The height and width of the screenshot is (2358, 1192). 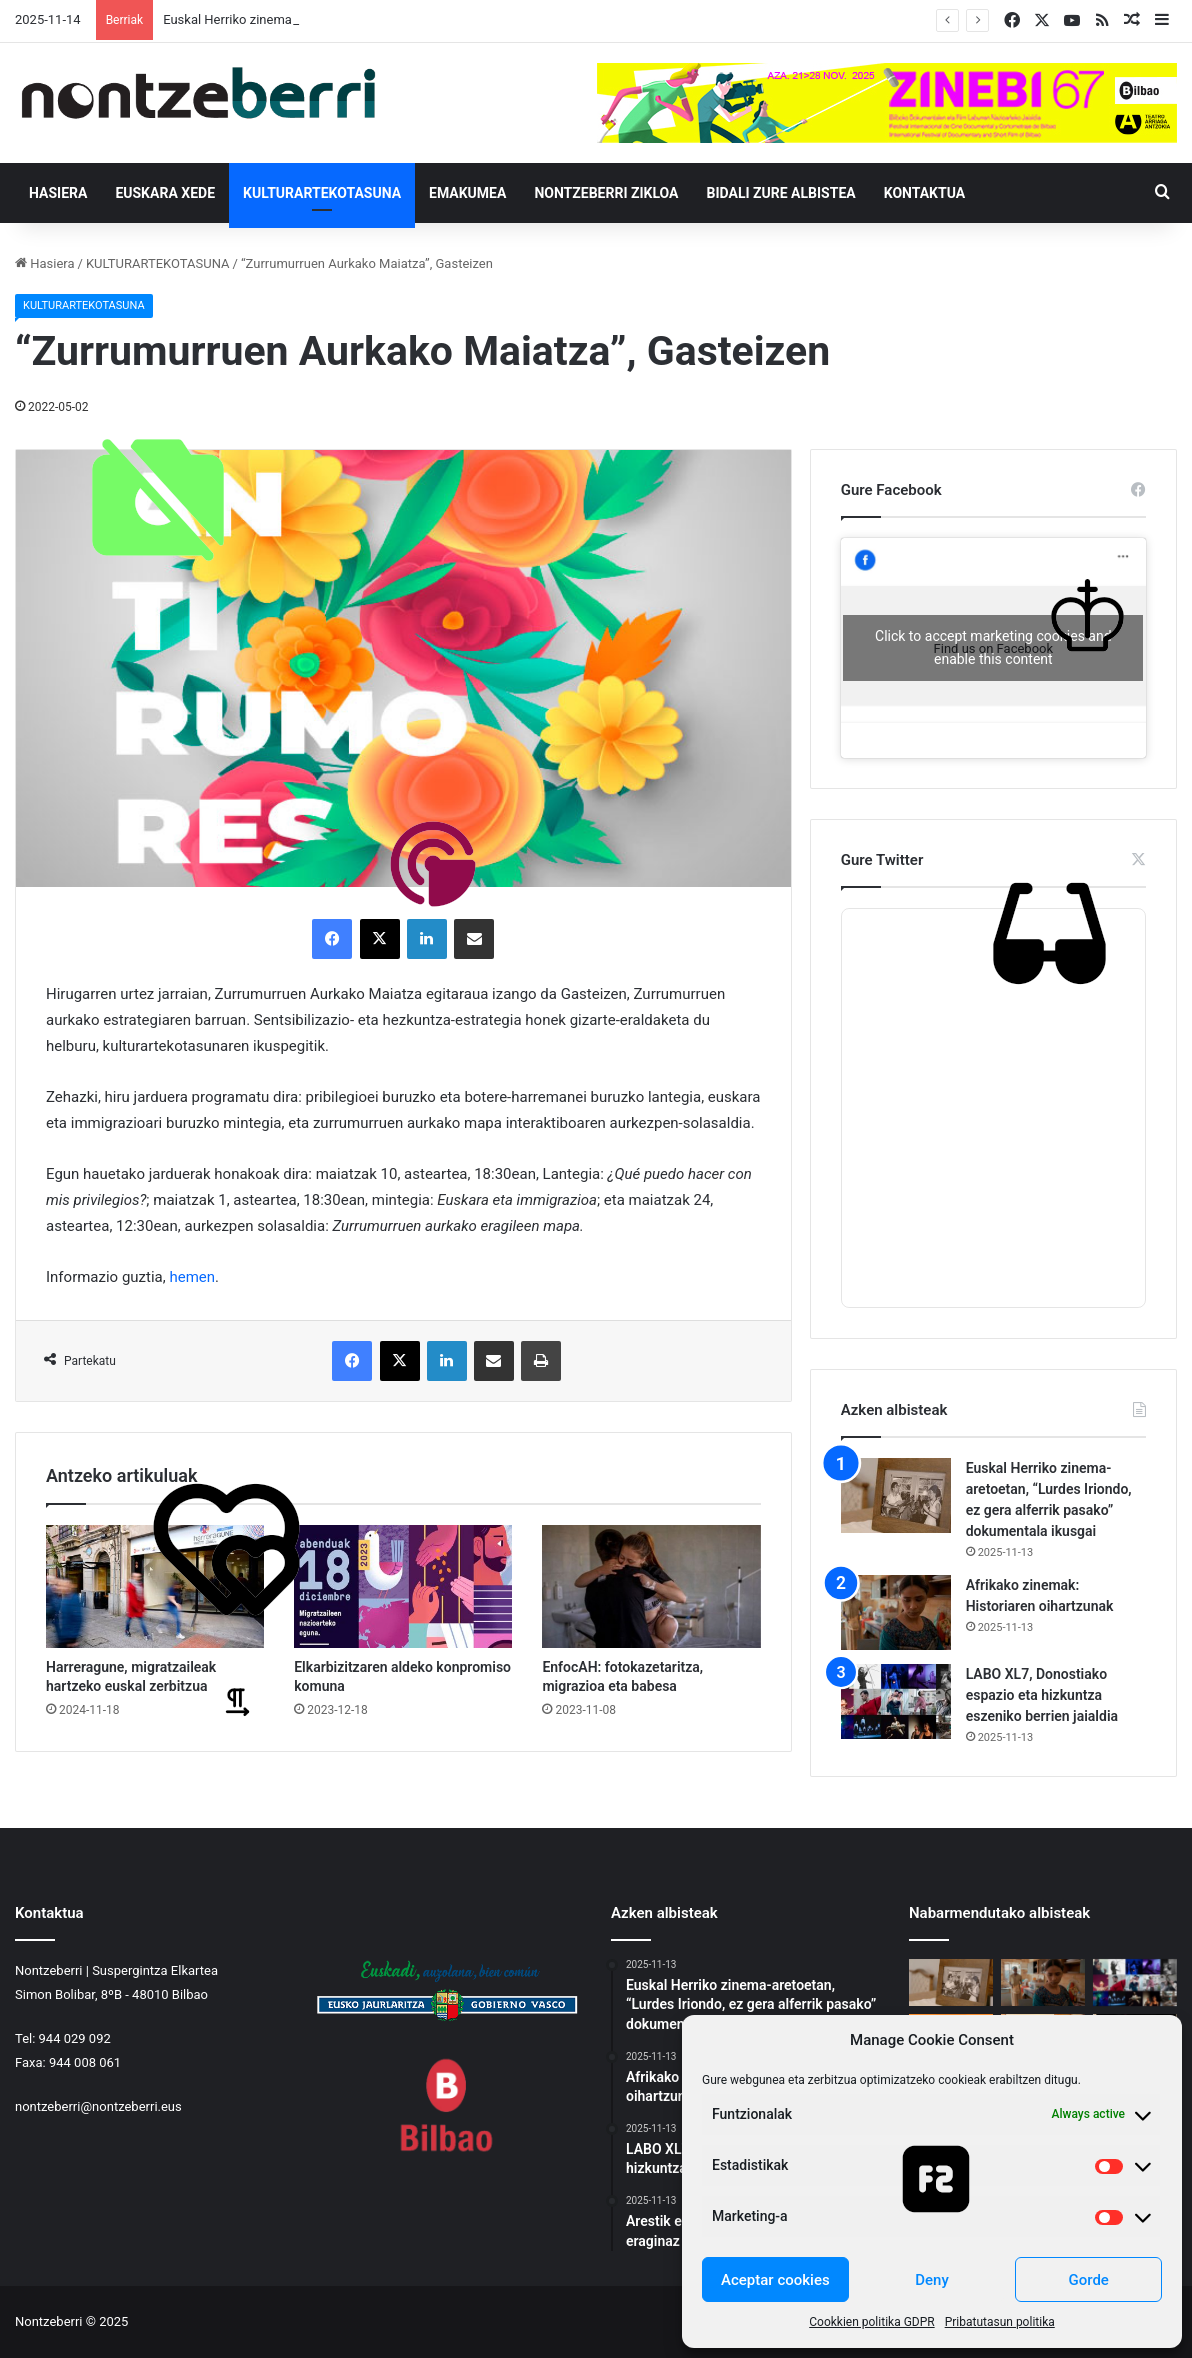 I want to click on set text direction to left-to-right, so click(x=237, y=1701).